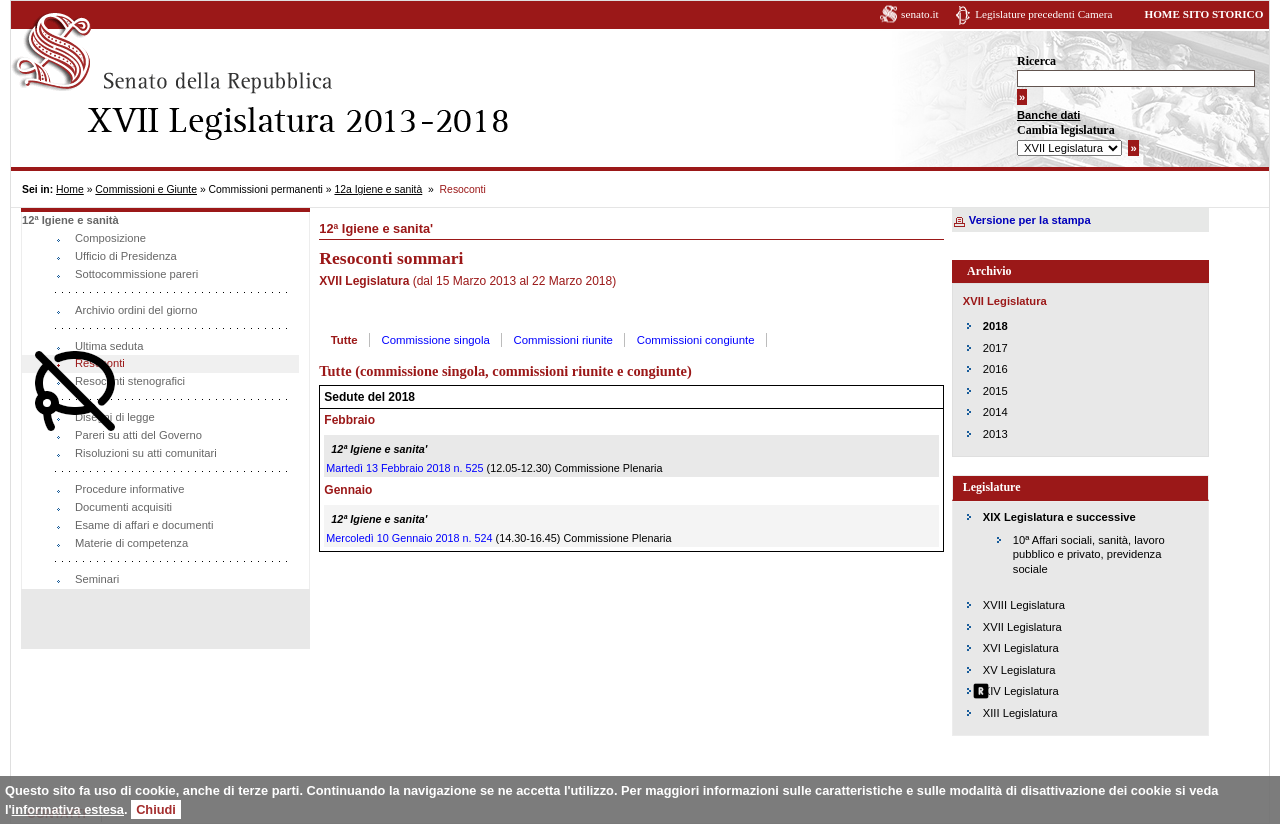 The width and height of the screenshot is (1280, 824). What do you see at coordinates (75, 391) in the screenshot?
I see `disable lasso selection tool` at bounding box center [75, 391].